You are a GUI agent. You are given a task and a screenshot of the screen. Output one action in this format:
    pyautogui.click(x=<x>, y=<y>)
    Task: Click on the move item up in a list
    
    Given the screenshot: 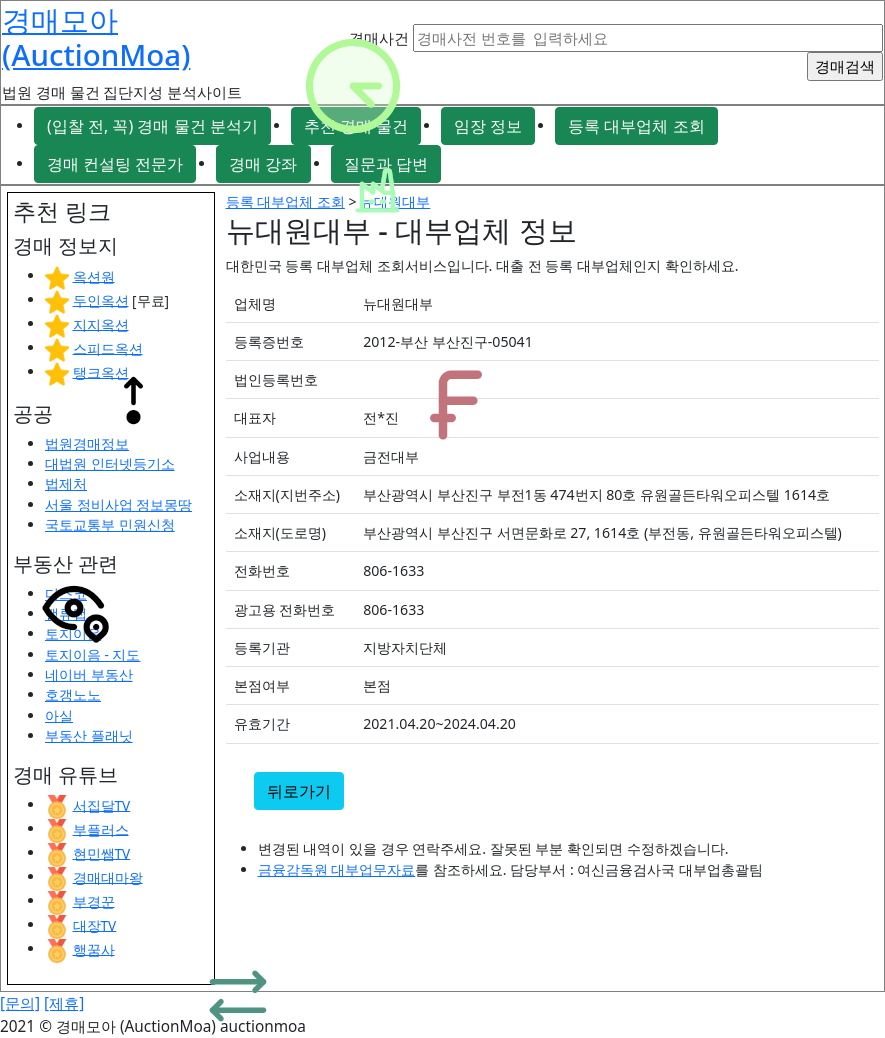 What is the action you would take?
    pyautogui.click(x=133, y=400)
    